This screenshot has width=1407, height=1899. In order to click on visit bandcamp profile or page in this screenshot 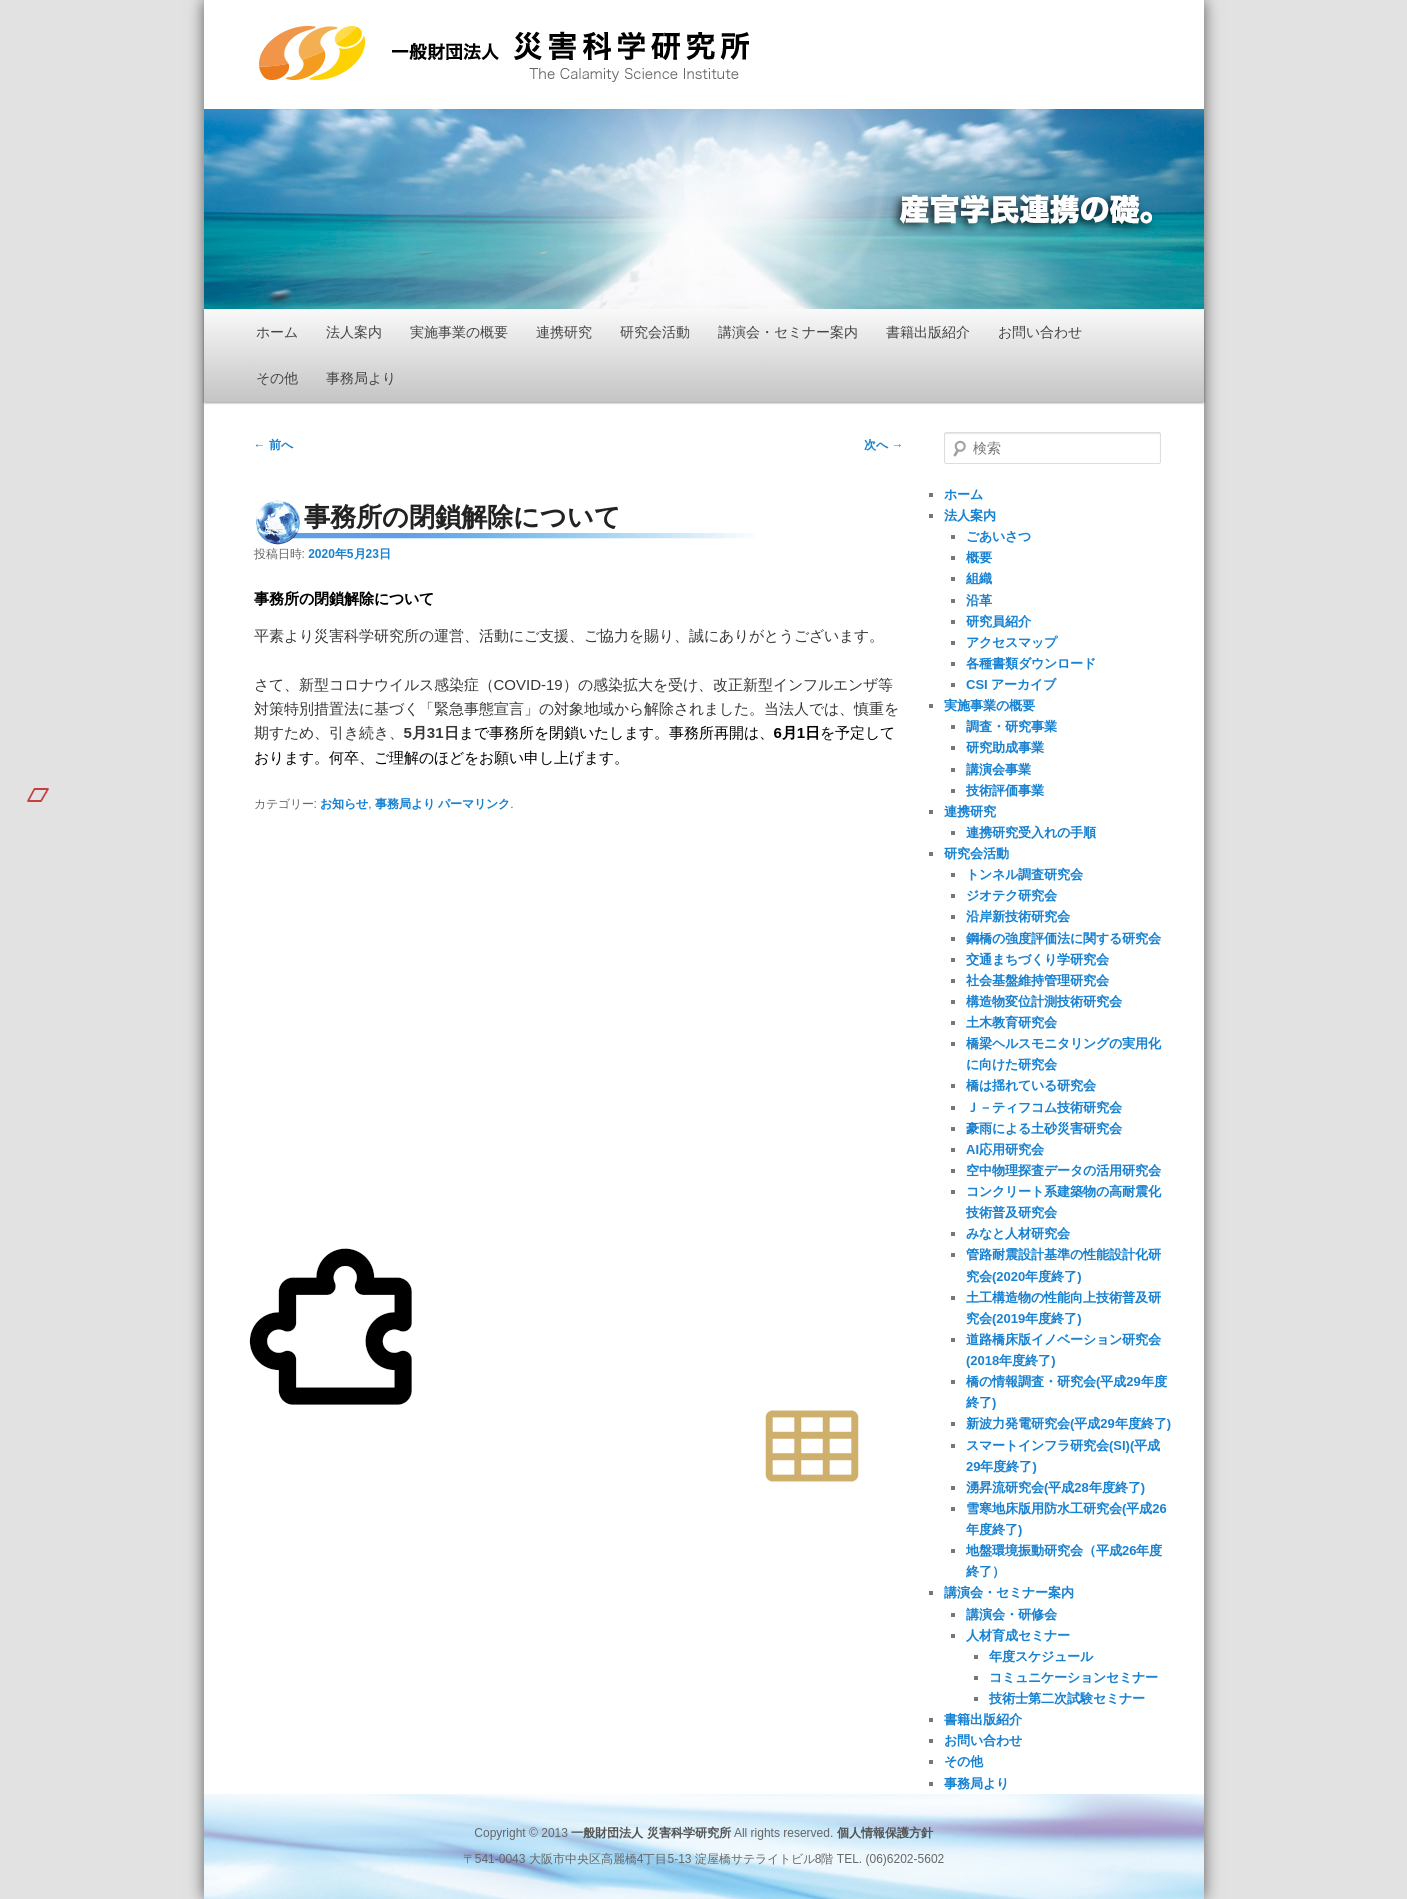, I will do `click(38, 795)`.